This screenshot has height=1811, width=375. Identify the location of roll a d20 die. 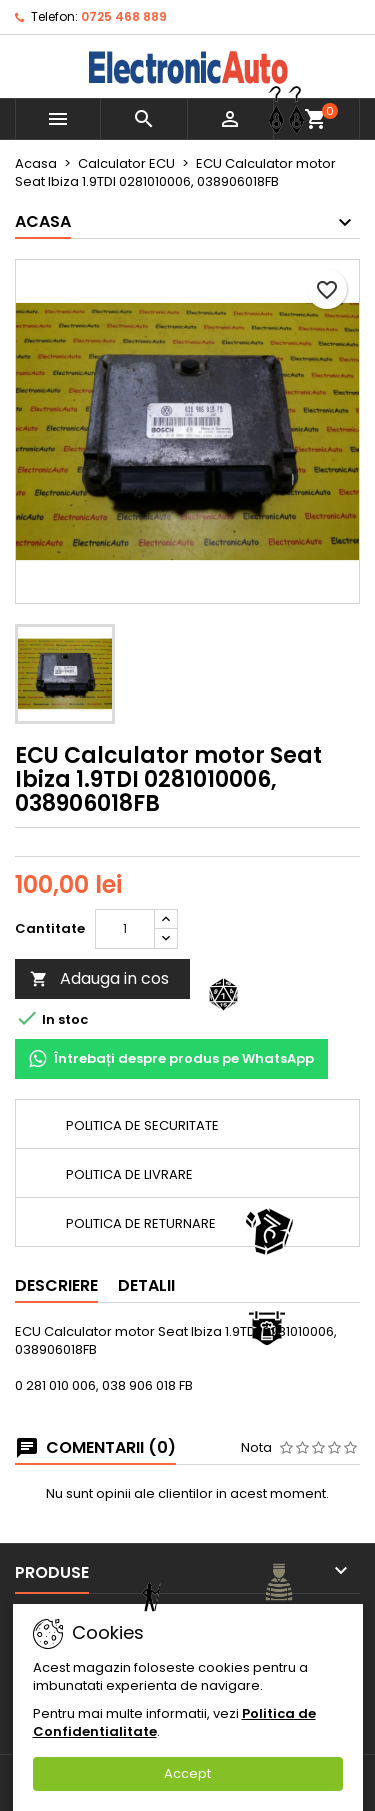
(223, 994).